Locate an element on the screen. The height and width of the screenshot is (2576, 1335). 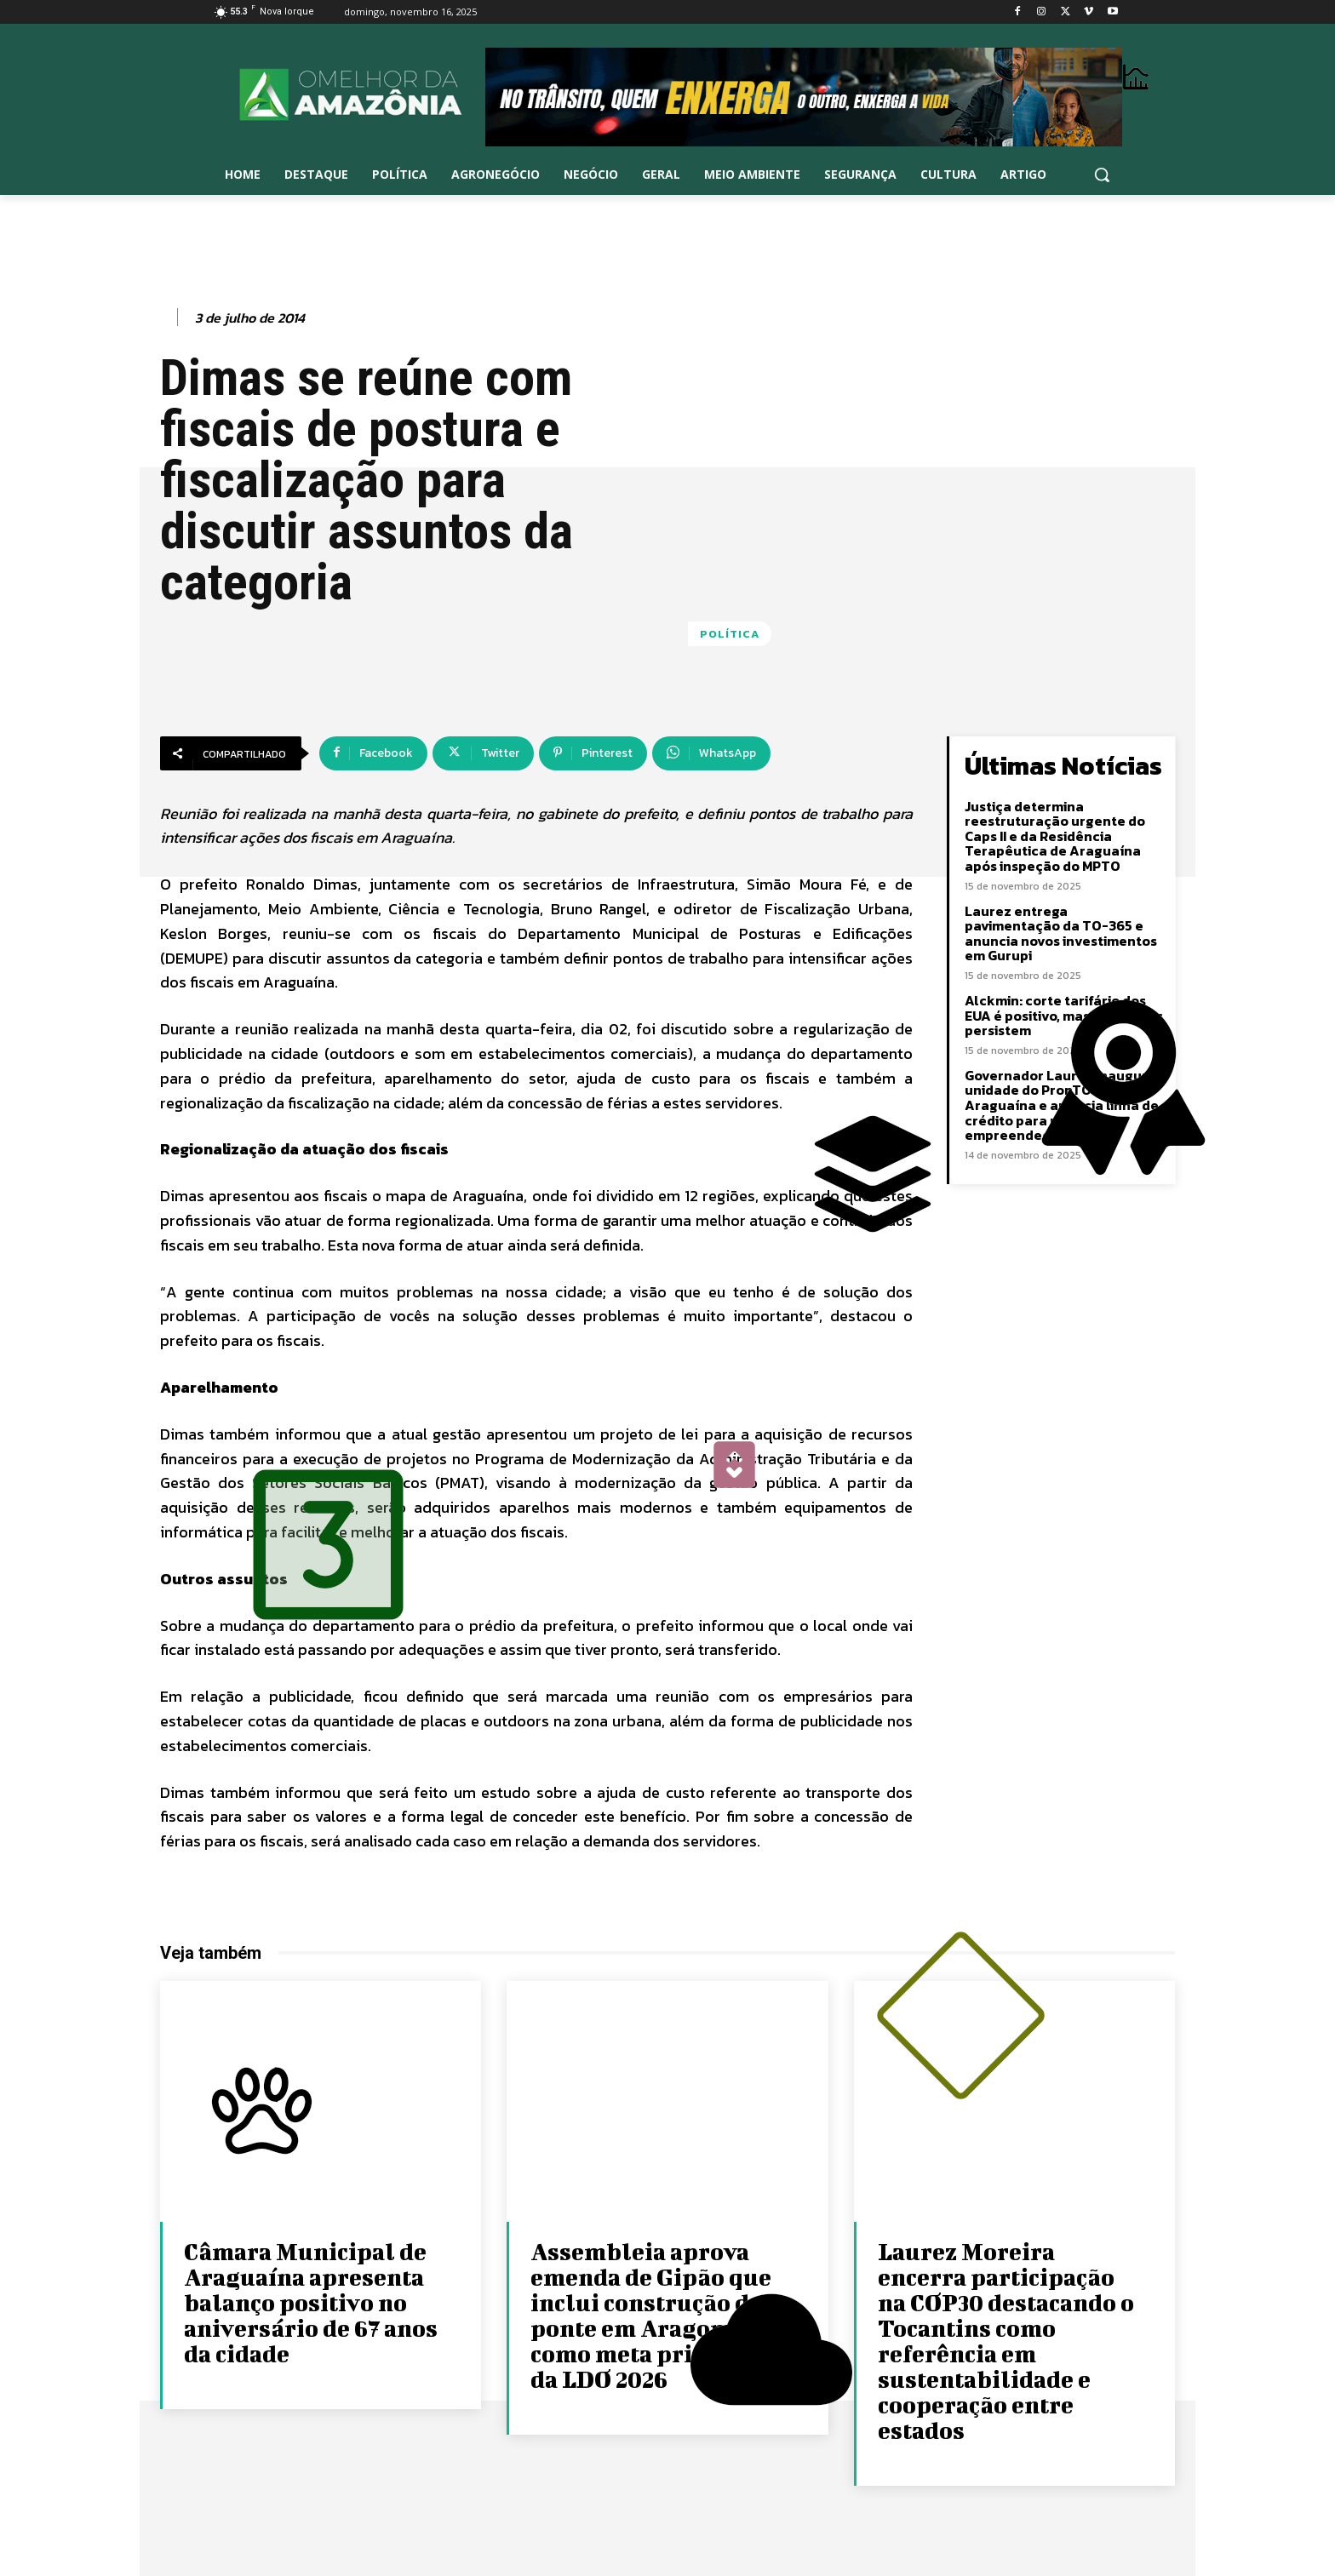
access elevator controls or floor selection is located at coordinates (734, 1464).